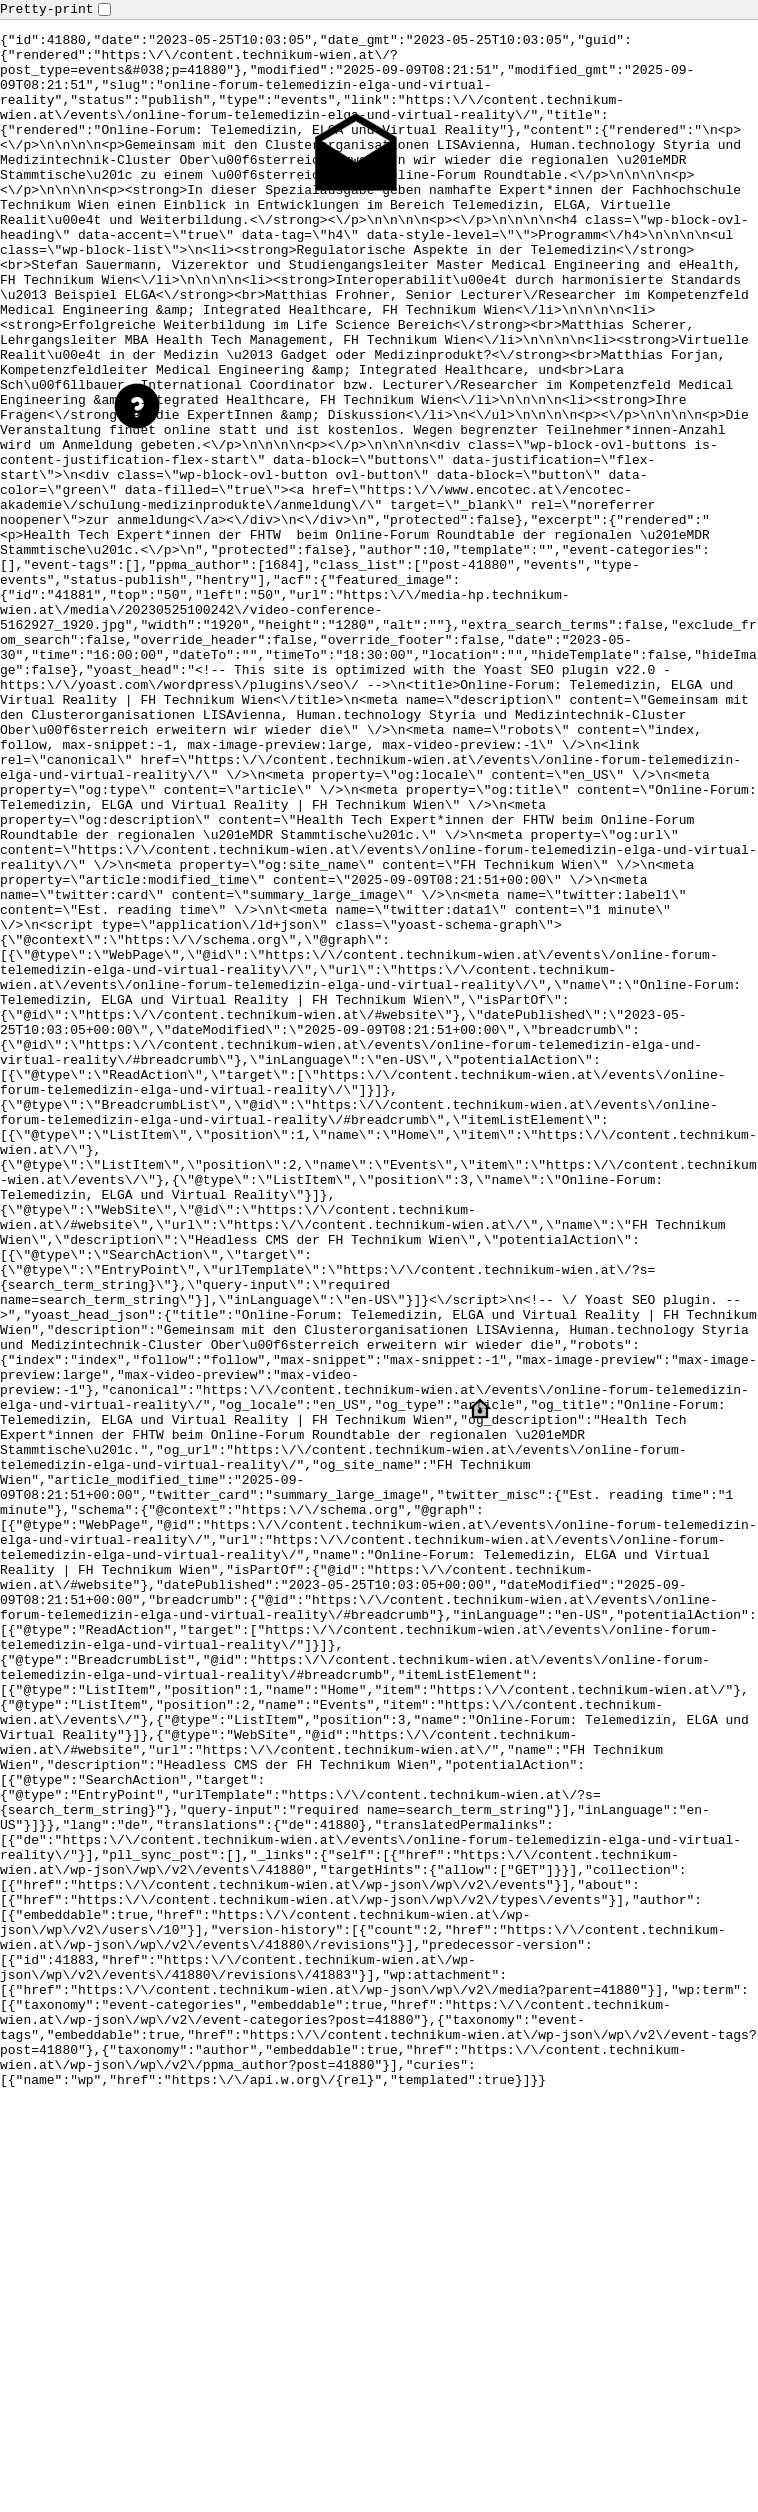  I want to click on report water damage to a property, so click(480, 1409).